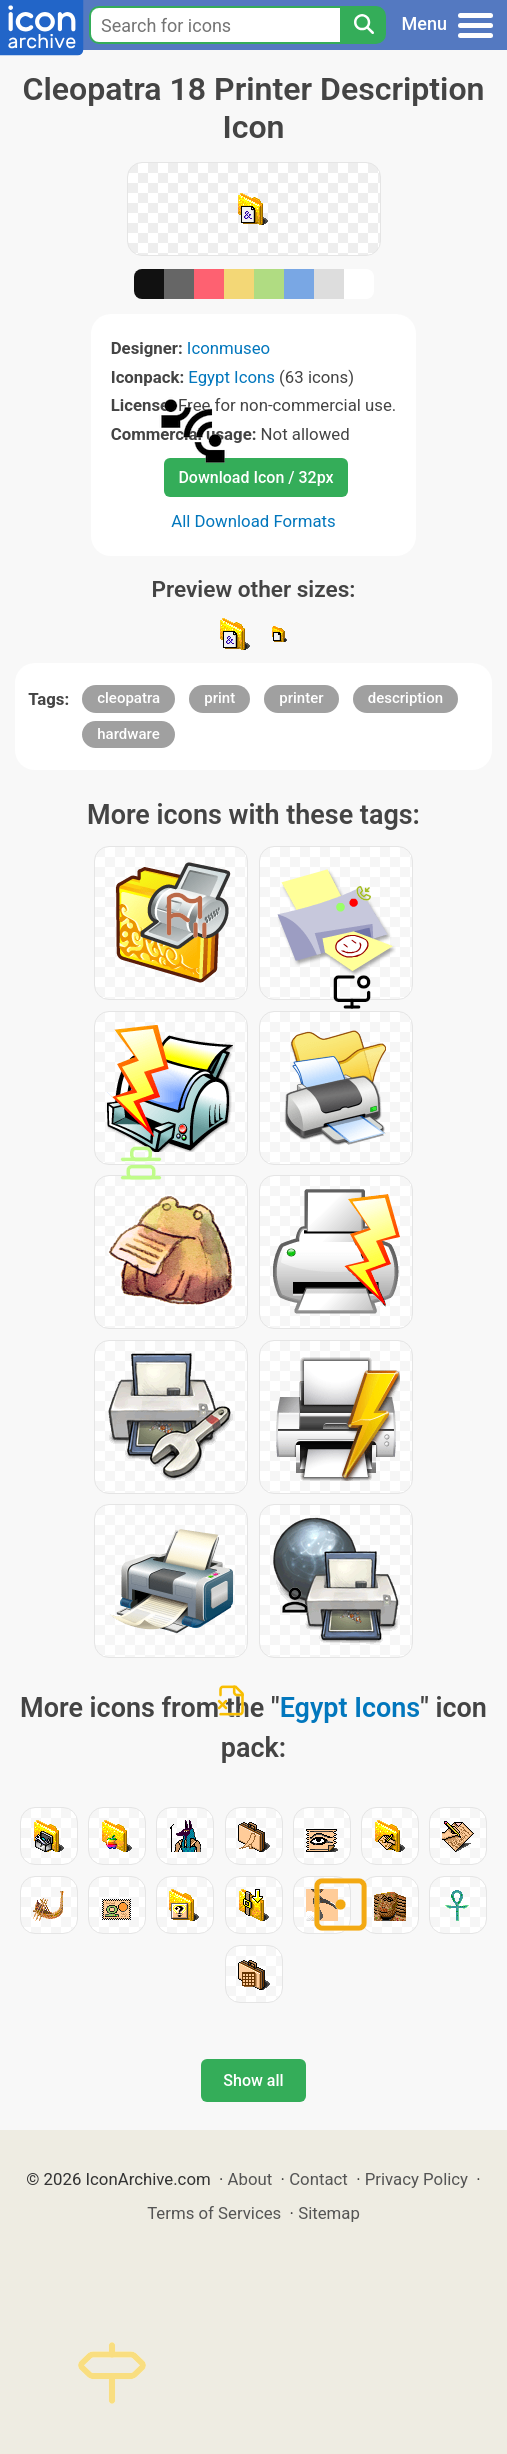 The height and width of the screenshot is (2454, 507). Describe the element at coordinates (141, 1163) in the screenshot. I see `align elements to the bottom with equal vertical spacing` at that location.